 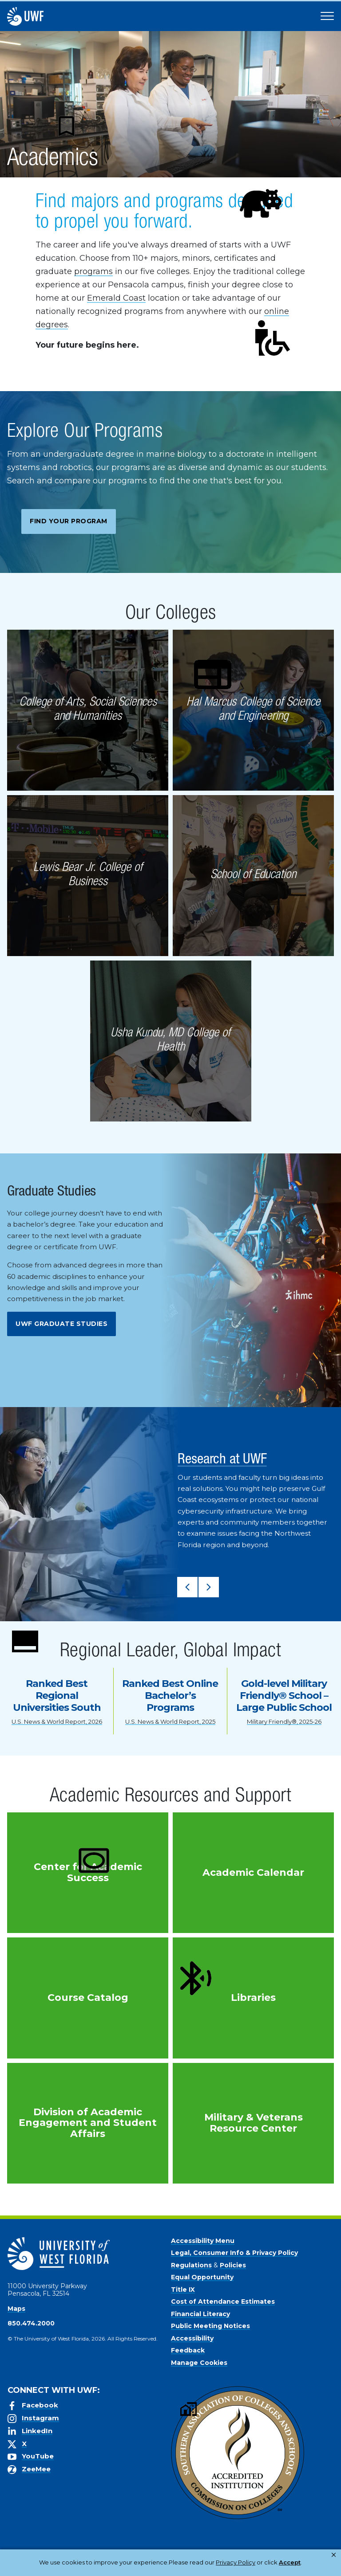 I want to click on switch between home and work locations, so click(x=188, y=2409).